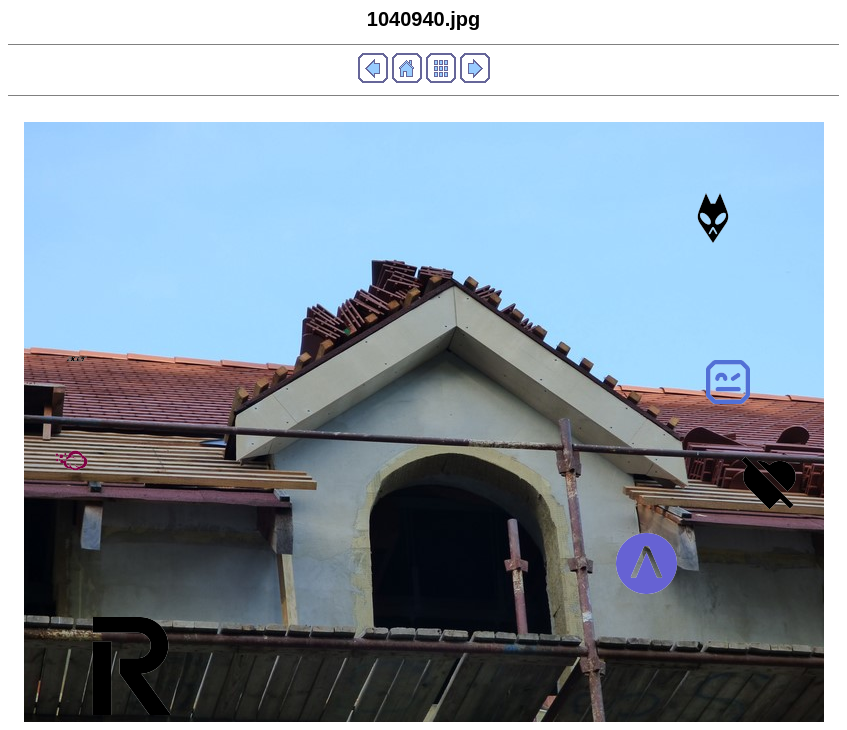  What do you see at coordinates (77, 359) in the screenshot?
I see `acer brand logo` at bounding box center [77, 359].